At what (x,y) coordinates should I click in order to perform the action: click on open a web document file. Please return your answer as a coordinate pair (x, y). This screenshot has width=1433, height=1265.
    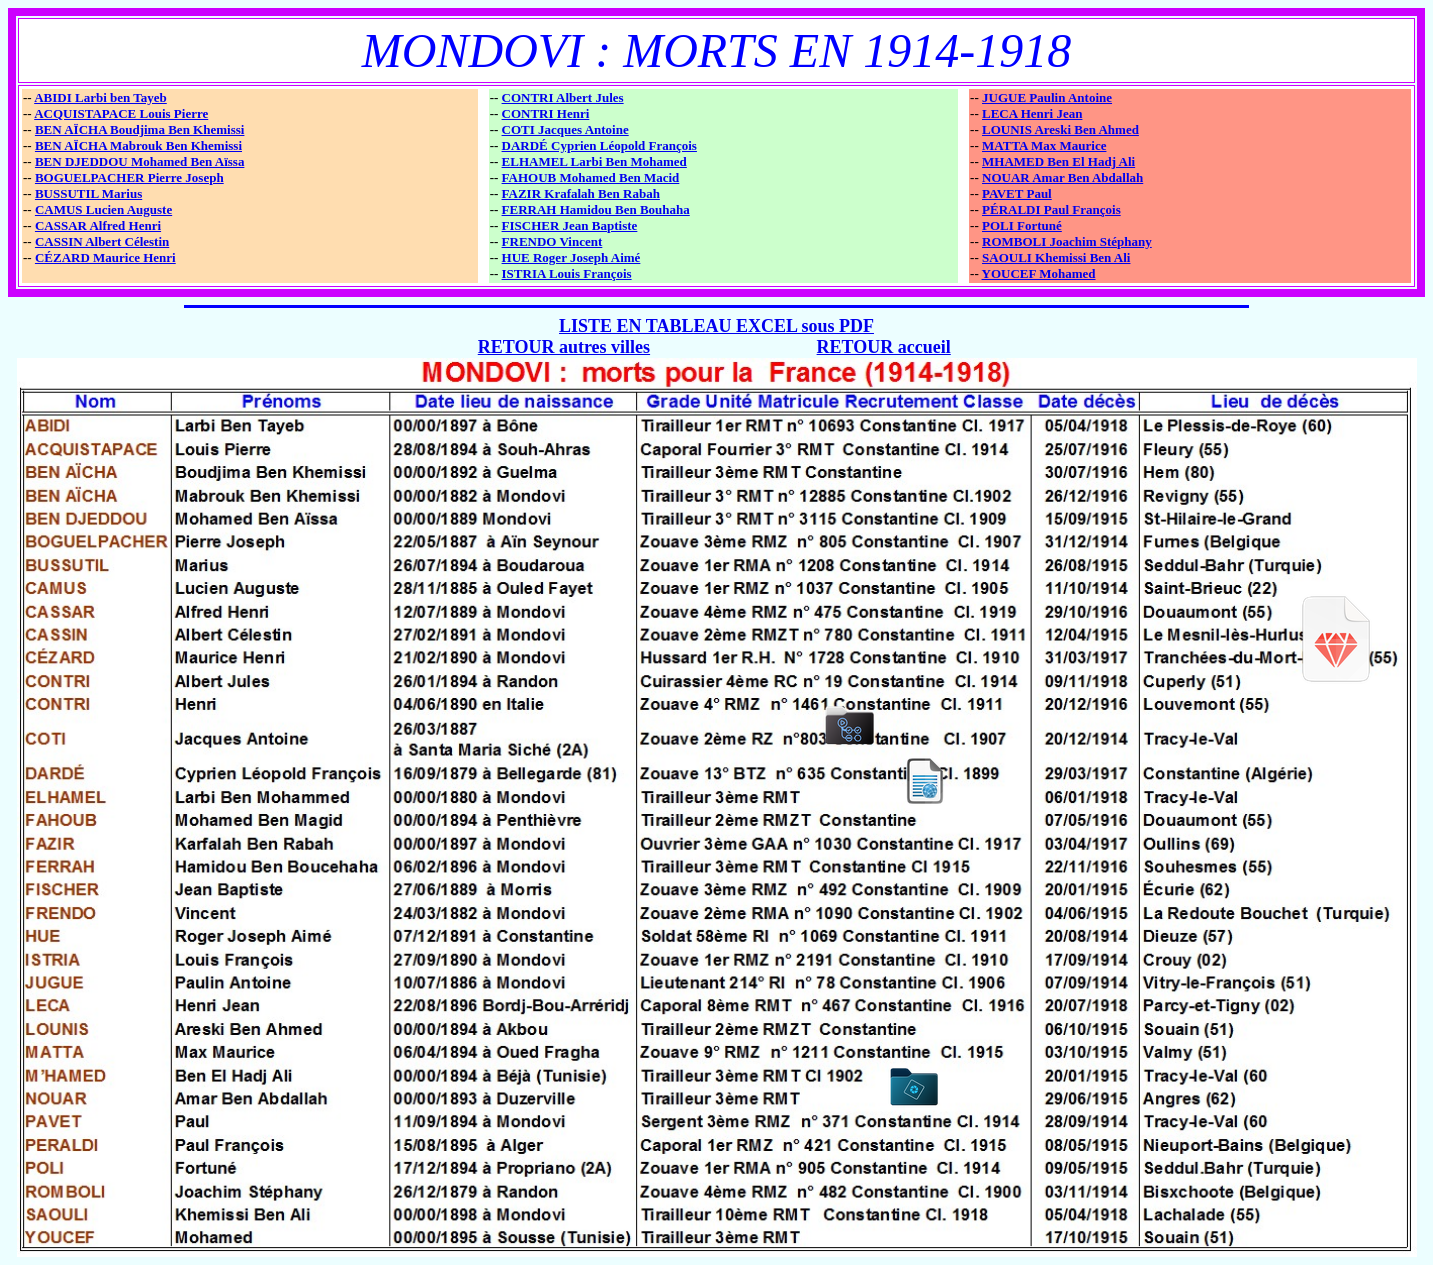
    Looking at the image, I should click on (925, 781).